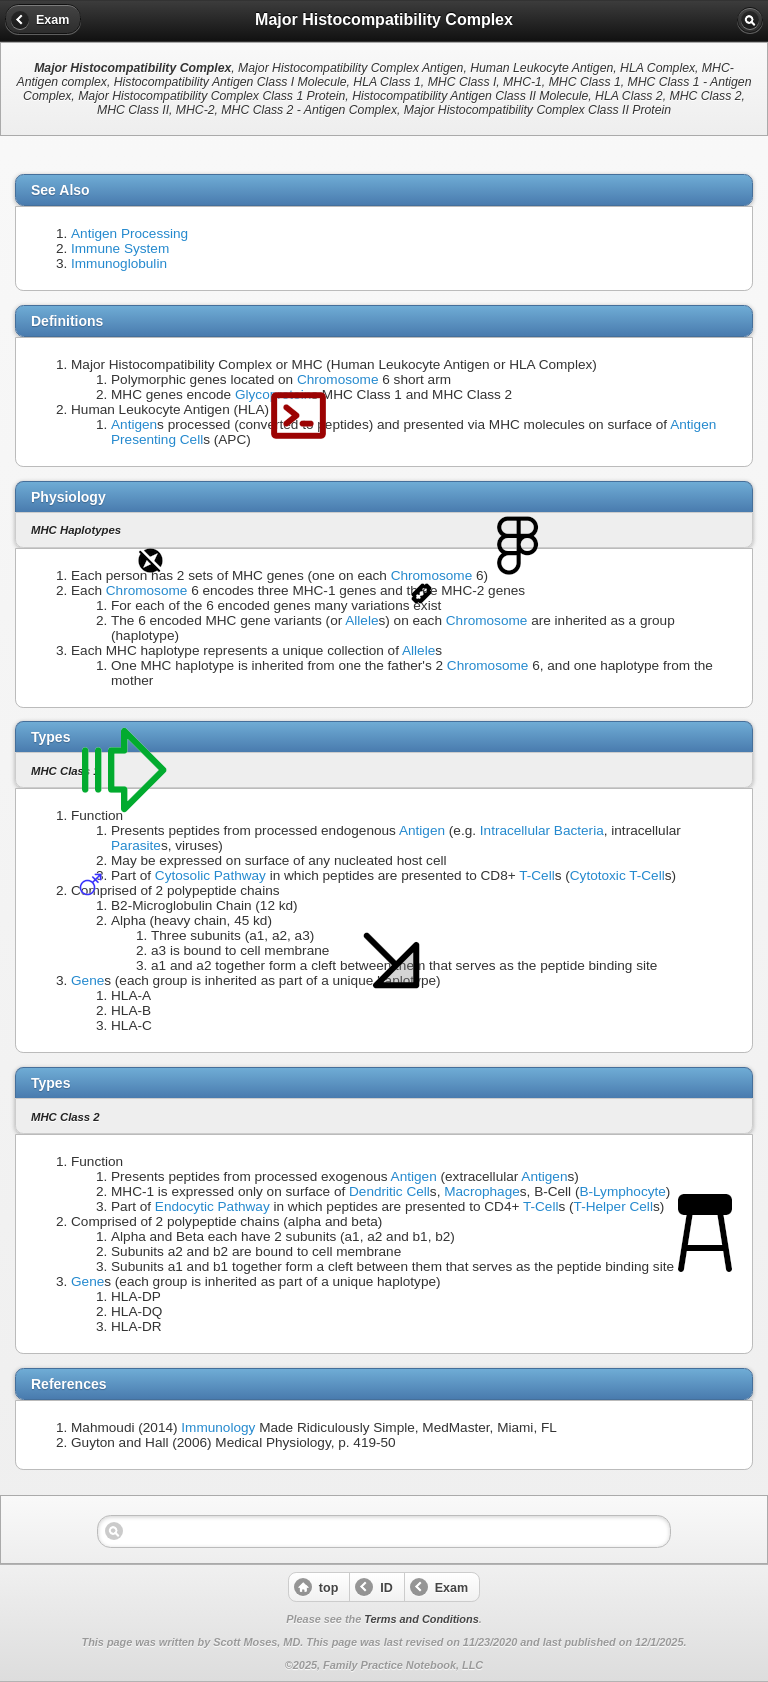 Image resolution: width=768 pixels, height=1682 pixels. What do you see at coordinates (391, 960) in the screenshot?
I see `navigate to the next item diagonally` at bounding box center [391, 960].